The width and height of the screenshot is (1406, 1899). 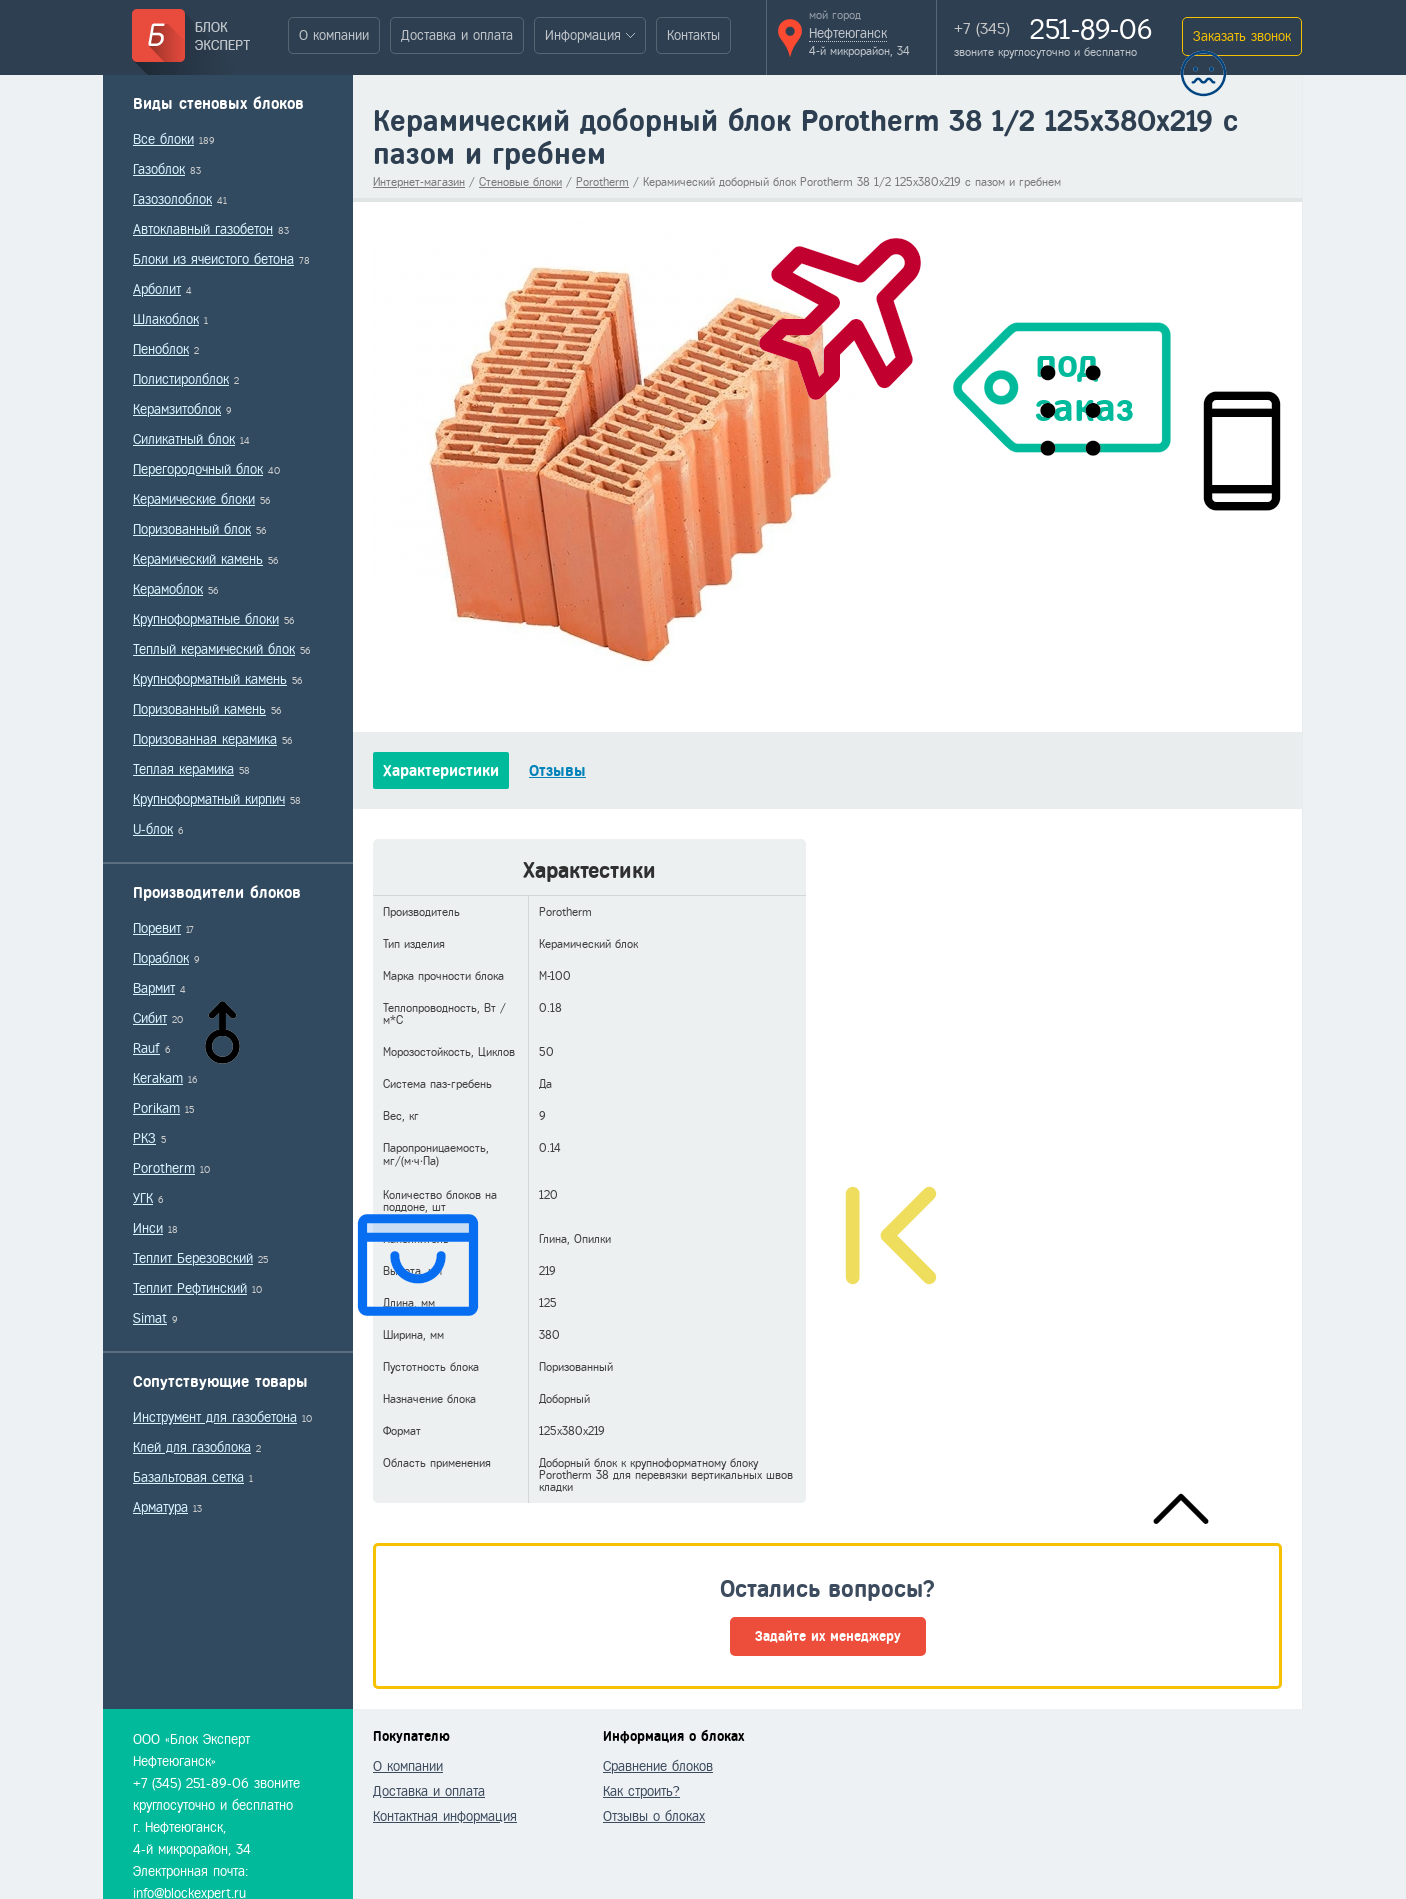 What do you see at coordinates (1181, 1524) in the screenshot?
I see `collapse or minimize a panel` at bounding box center [1181, 1524].